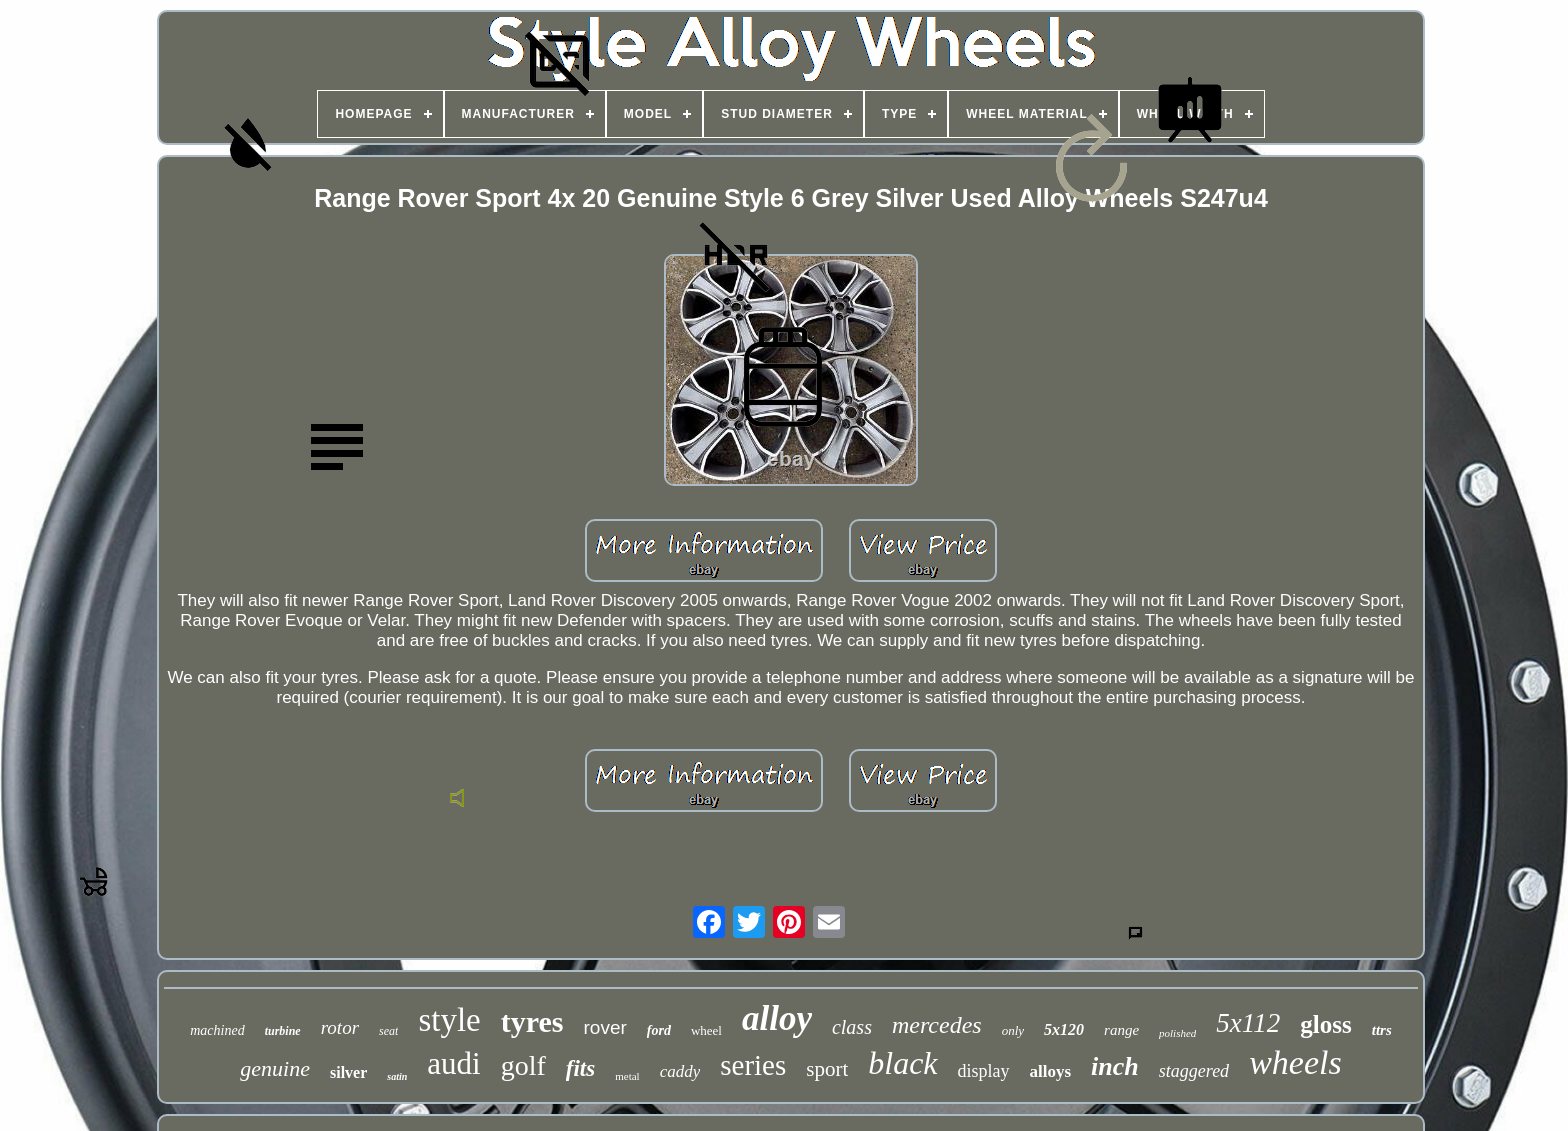  I want to click on refresh the current page or content, so click(1091, 158).